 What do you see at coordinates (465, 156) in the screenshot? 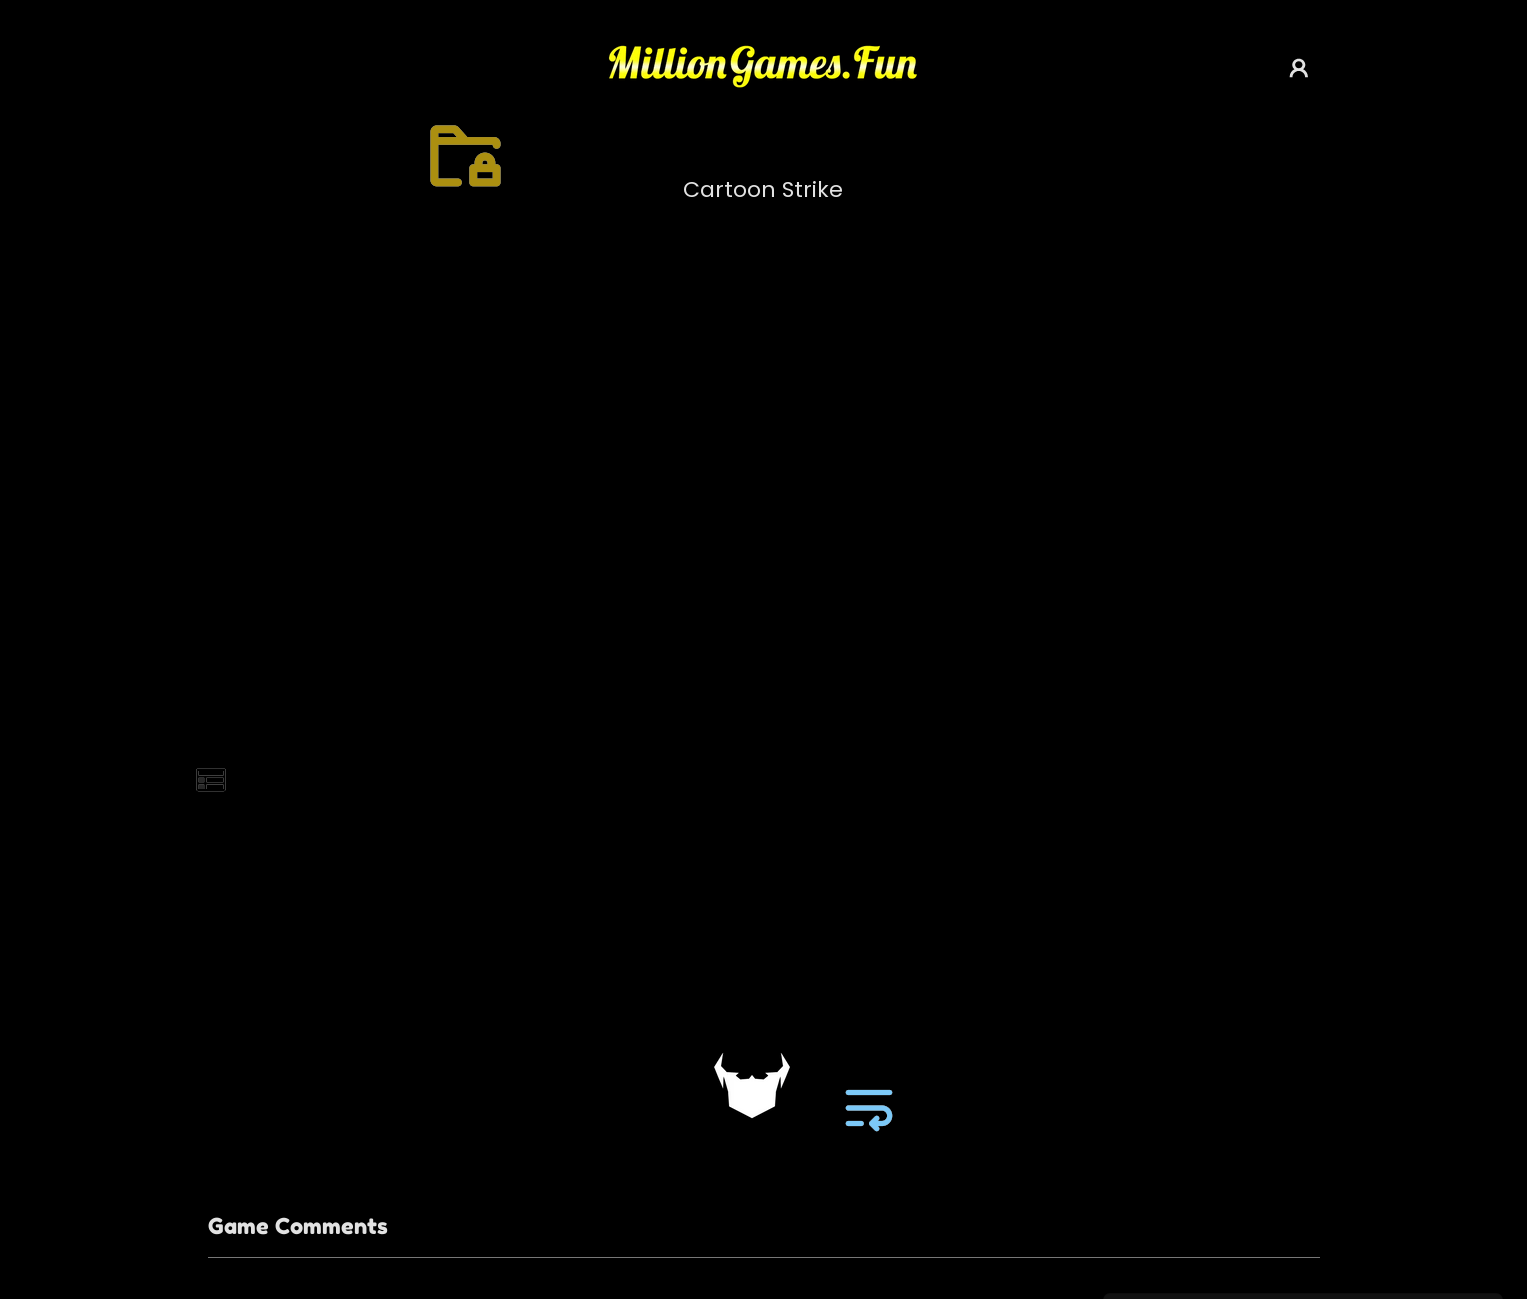
I see `access a password-protected folder` at bounding box center [465, 156].